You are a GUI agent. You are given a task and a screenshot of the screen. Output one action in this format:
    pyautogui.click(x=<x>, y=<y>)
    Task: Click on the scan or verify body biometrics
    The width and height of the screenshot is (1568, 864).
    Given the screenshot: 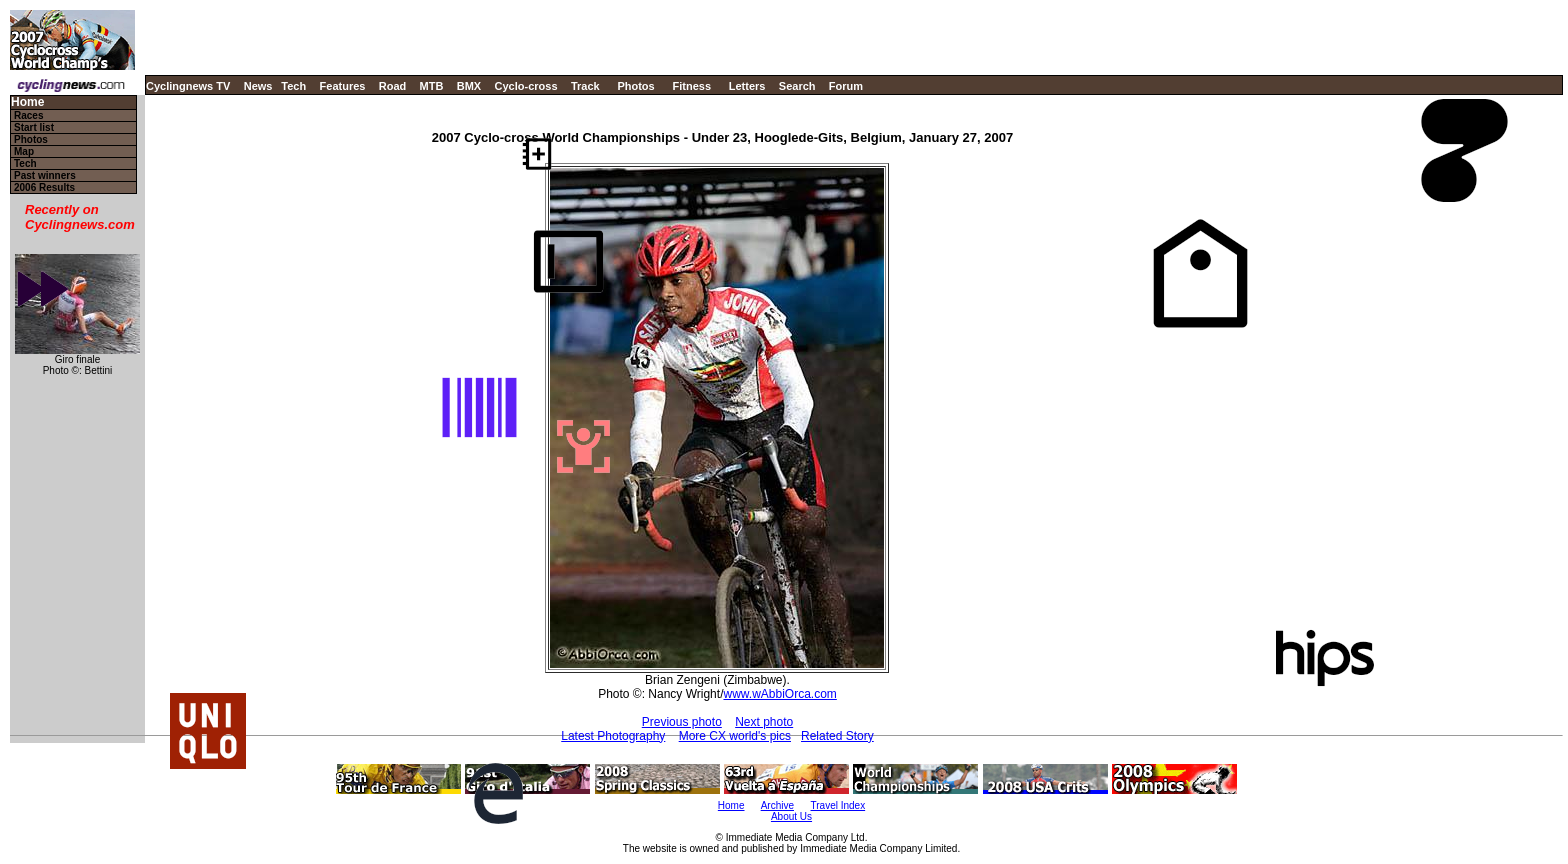 What is the action you would take?
    pyautogui.click(x=583, y=446)
    